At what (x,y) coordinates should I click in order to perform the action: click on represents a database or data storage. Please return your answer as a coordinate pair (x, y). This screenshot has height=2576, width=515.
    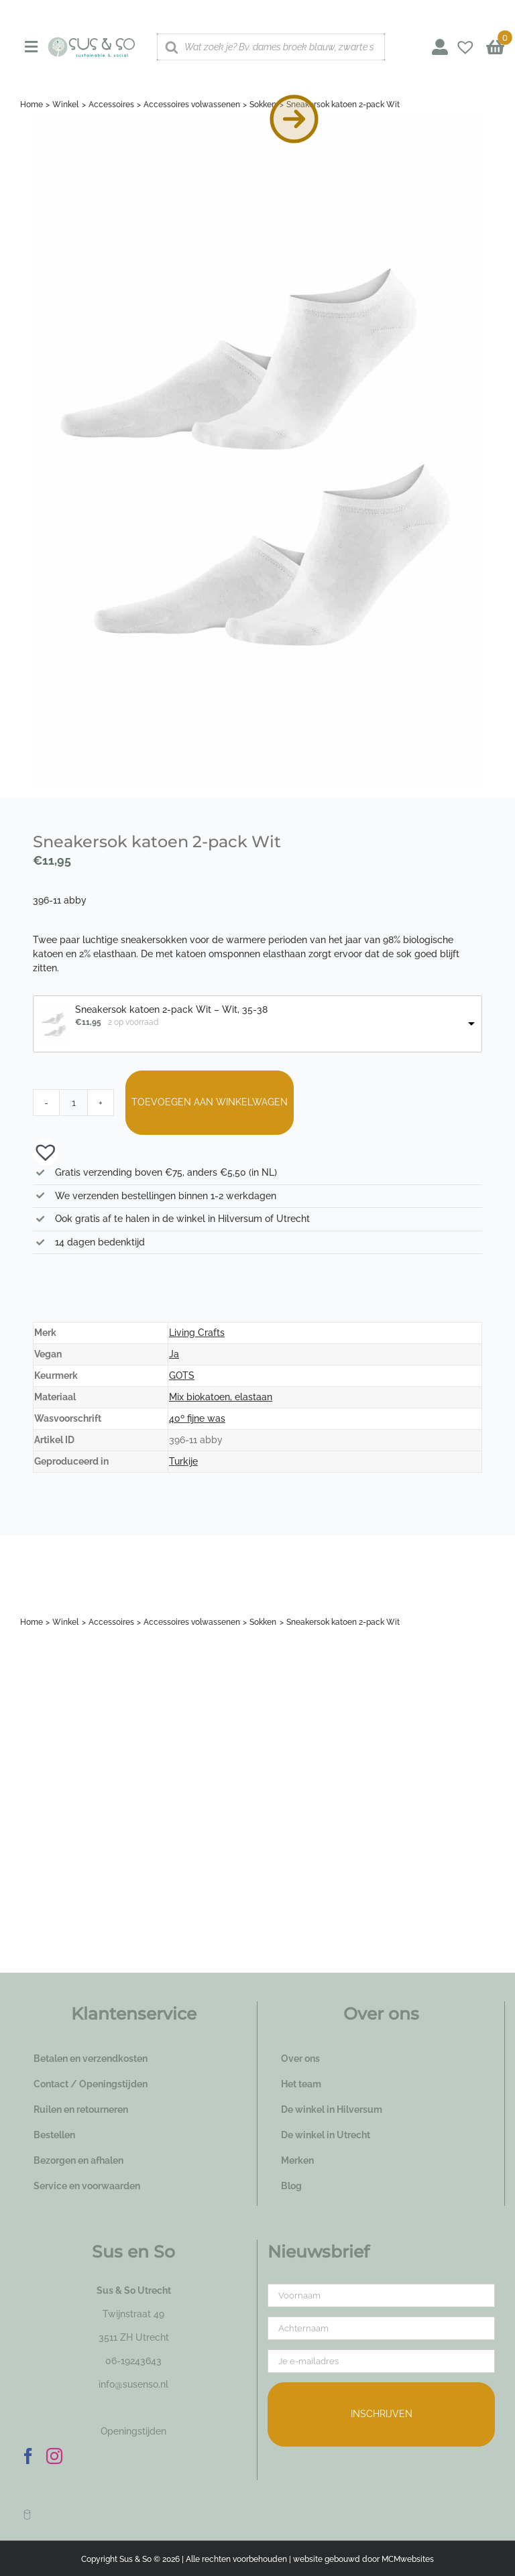
    Looking at the image, I should click on (27, 2514).